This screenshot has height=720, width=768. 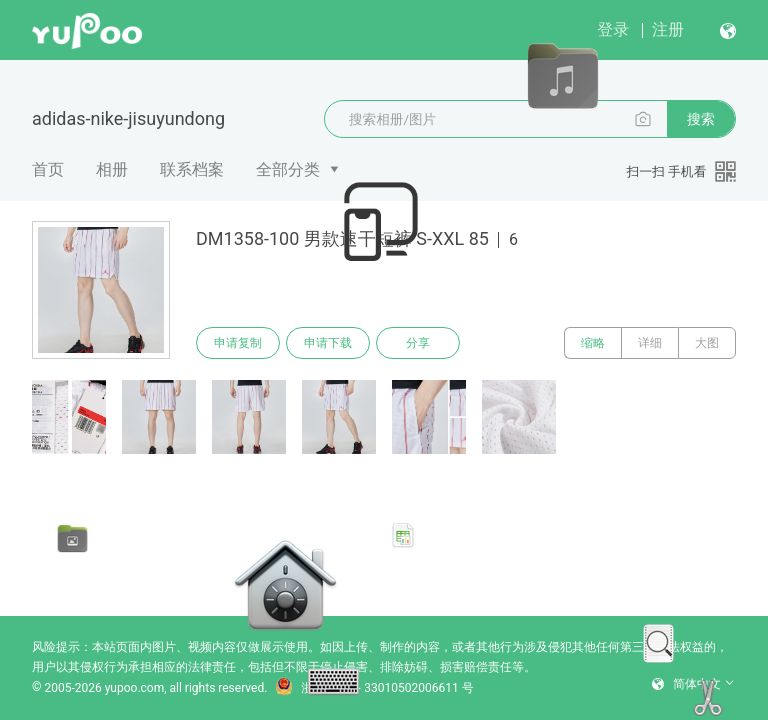 I want to click on bluetooth keyboard connected, so click(x=333, y=681).